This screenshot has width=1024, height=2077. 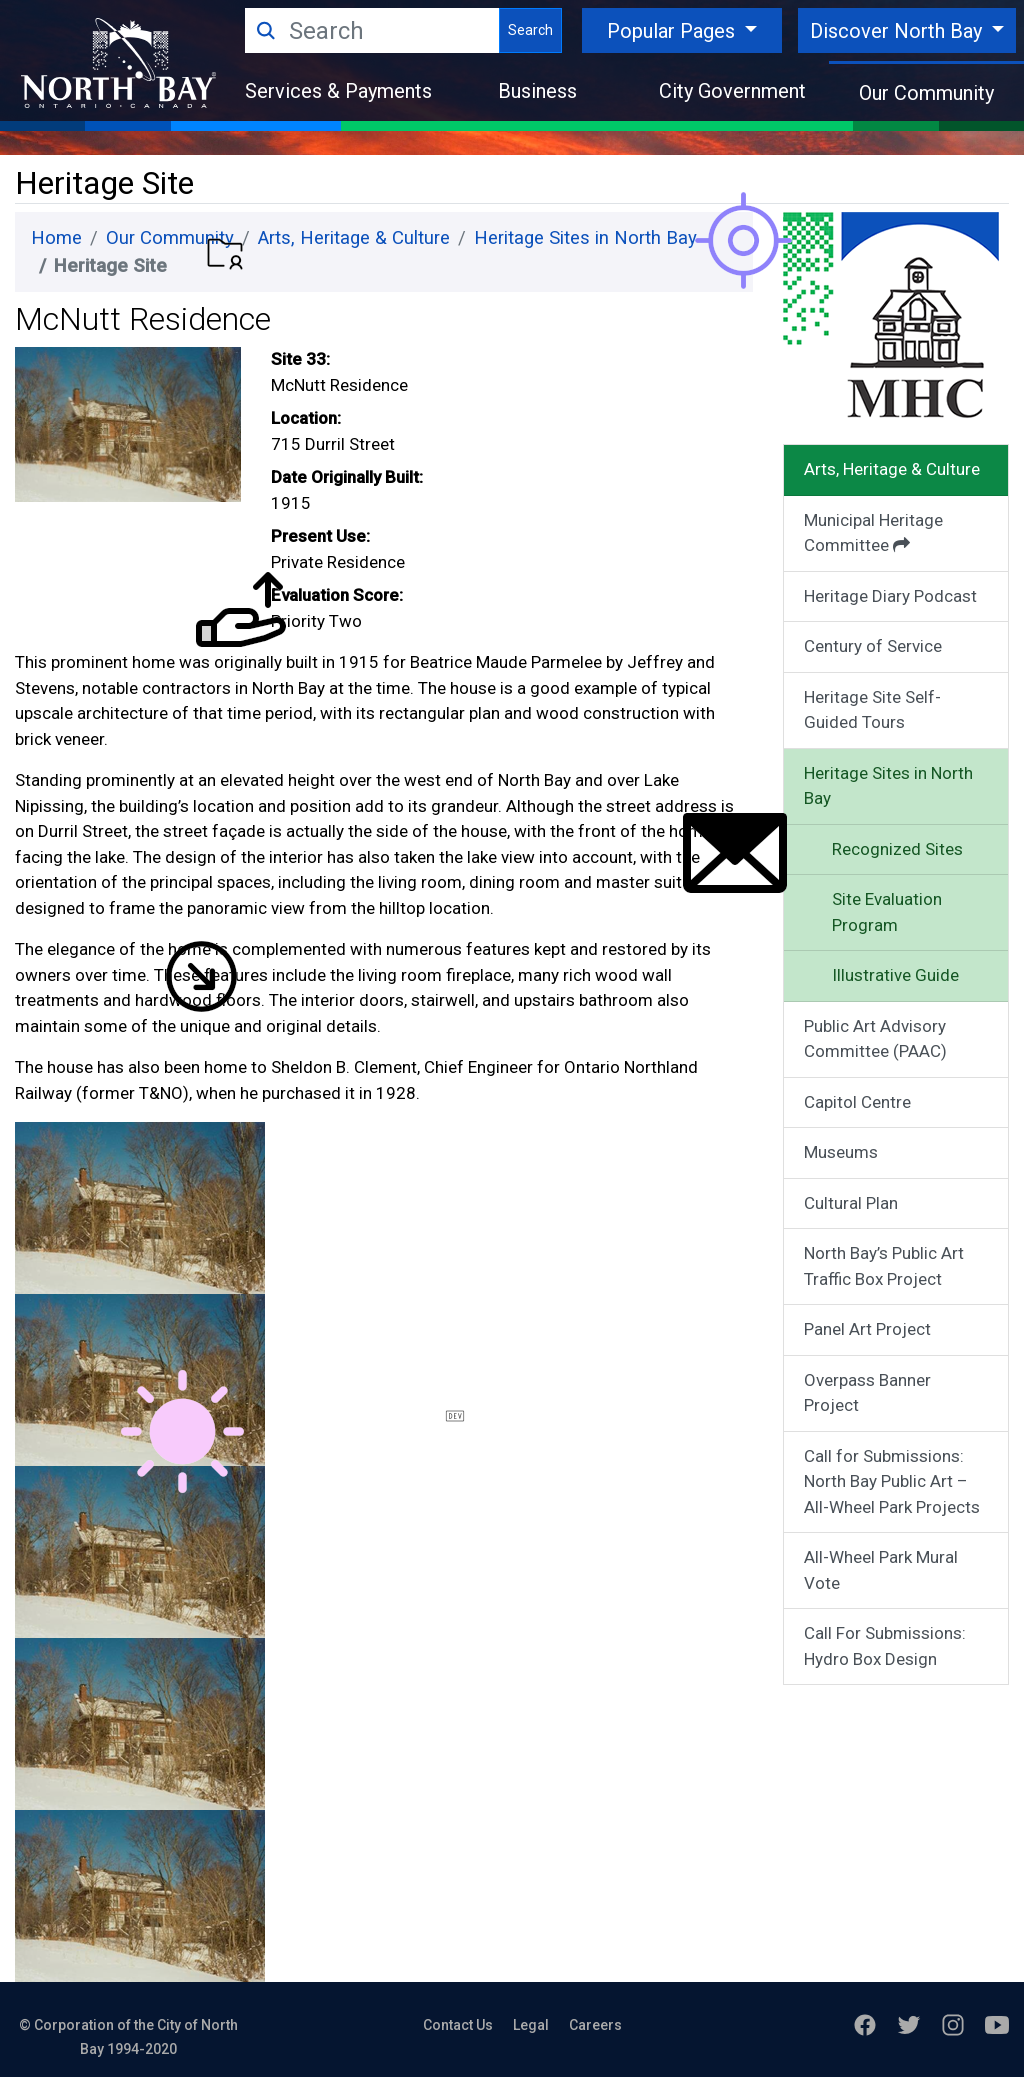 I want to click on access user-specific files or personal folder, so click(x=225, y=252).